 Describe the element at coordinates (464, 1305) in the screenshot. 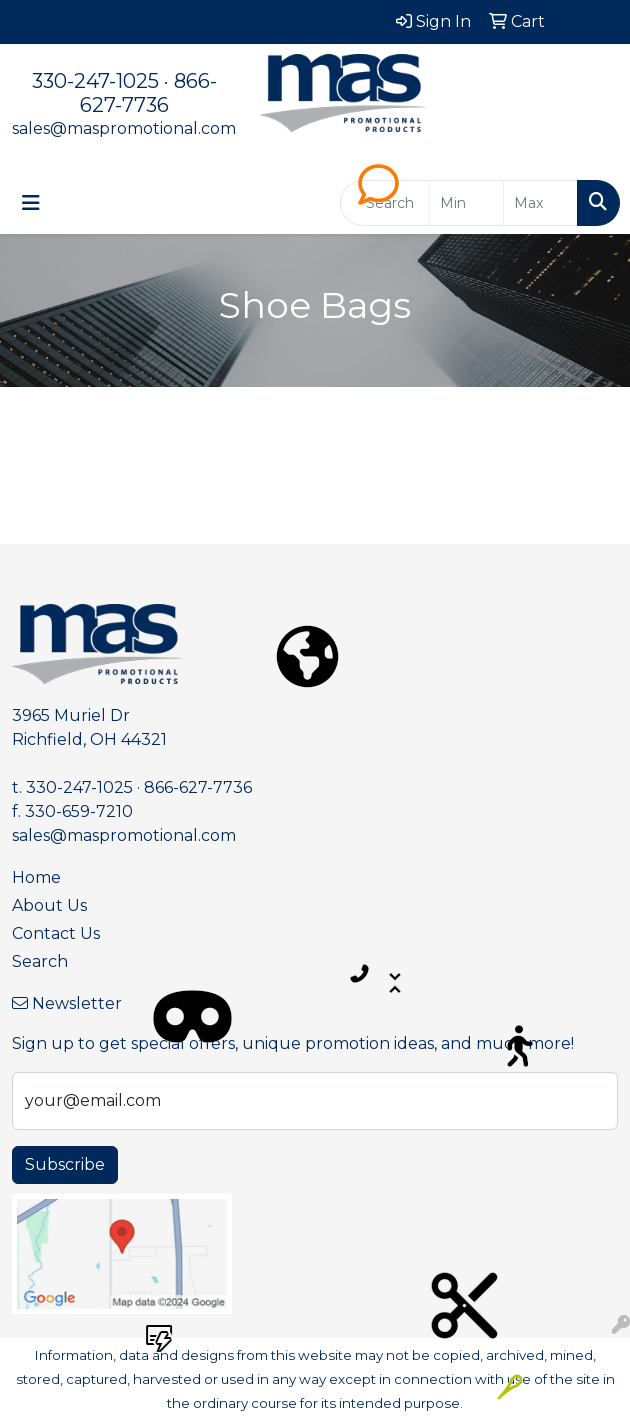

I see `cut selected content to clipboard` at that location.